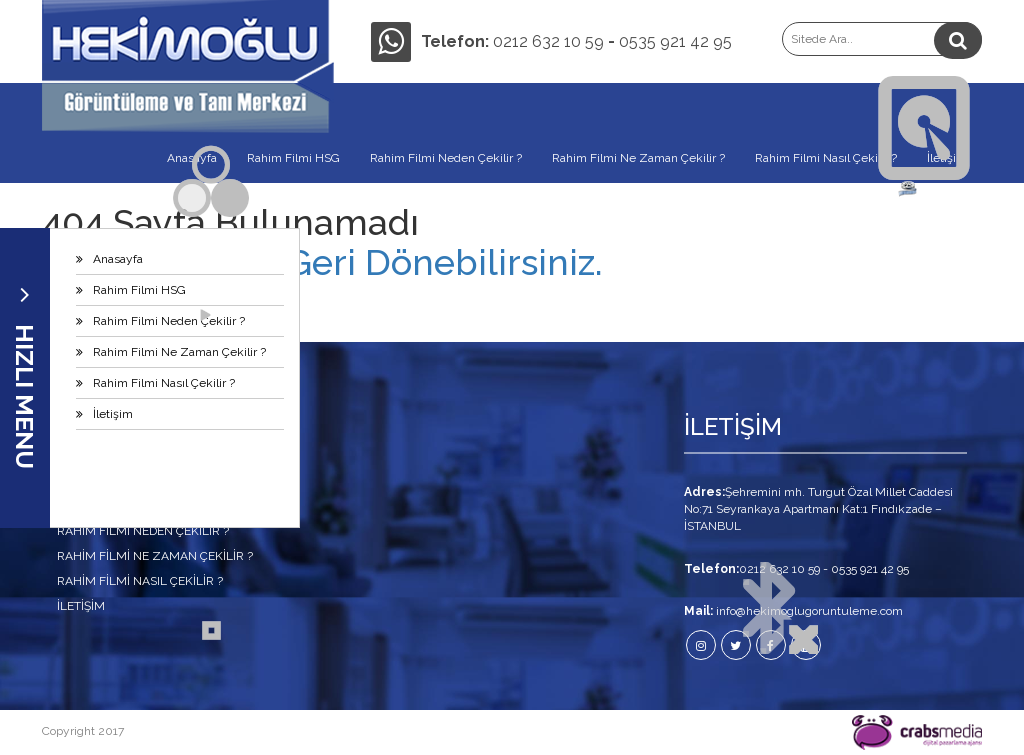  What do you see at coordinates (211, 179) in the screenshot?
I see `access color and display preferences` at bounding box center [211, 179].